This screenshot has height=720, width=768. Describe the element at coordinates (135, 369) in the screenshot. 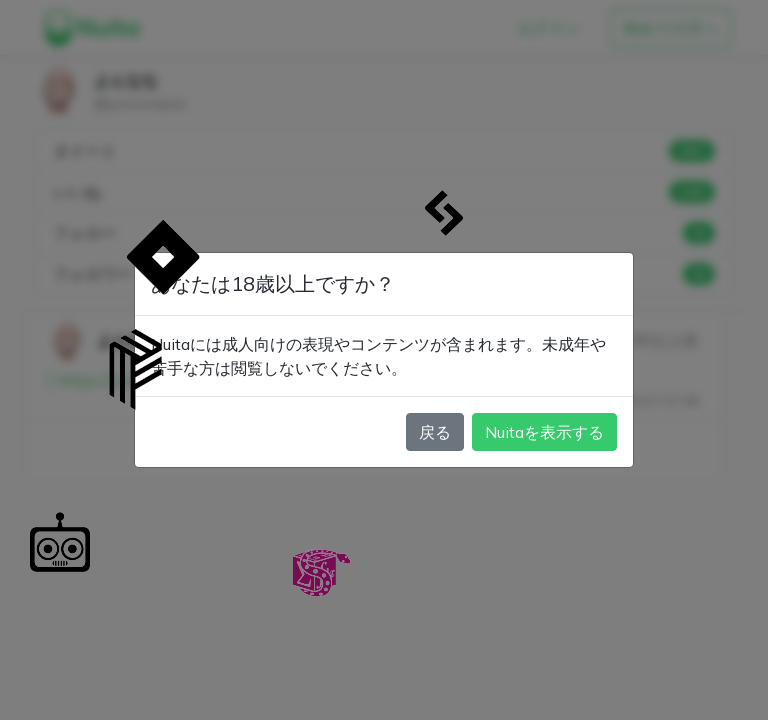

I see `link to Pusher real-time messaging services` at that location.